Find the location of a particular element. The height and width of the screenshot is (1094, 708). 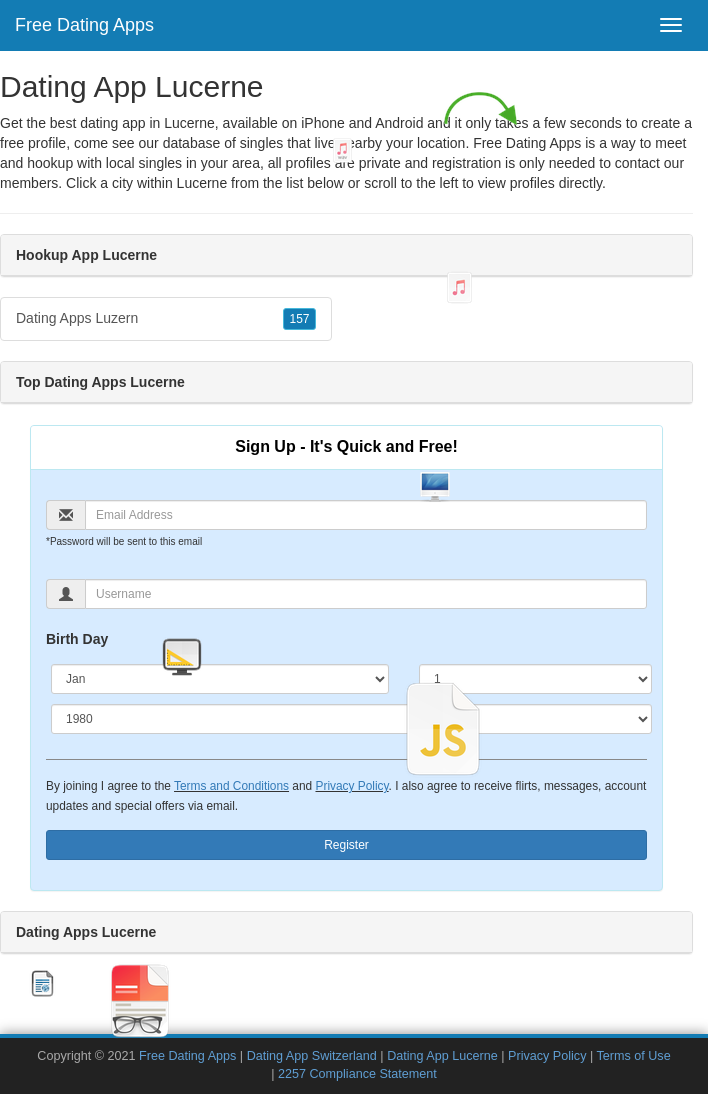

open the papers document reader app is located at coordinates (140, 1001).